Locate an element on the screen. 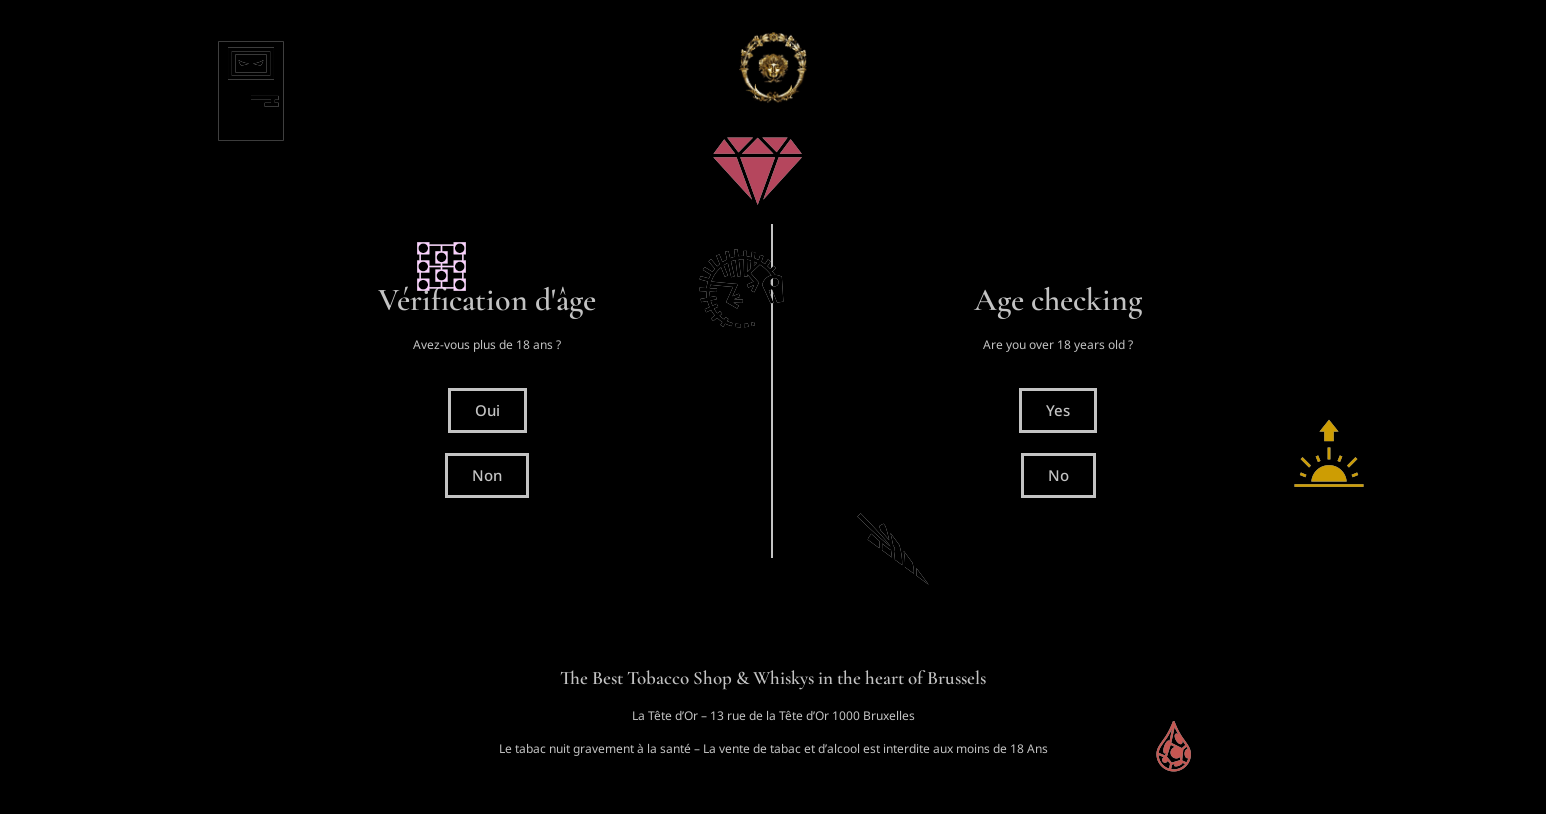 This screenshot has width=1546, height=814. access fossil or dinosaur collection is located at coordinates (741, 289).